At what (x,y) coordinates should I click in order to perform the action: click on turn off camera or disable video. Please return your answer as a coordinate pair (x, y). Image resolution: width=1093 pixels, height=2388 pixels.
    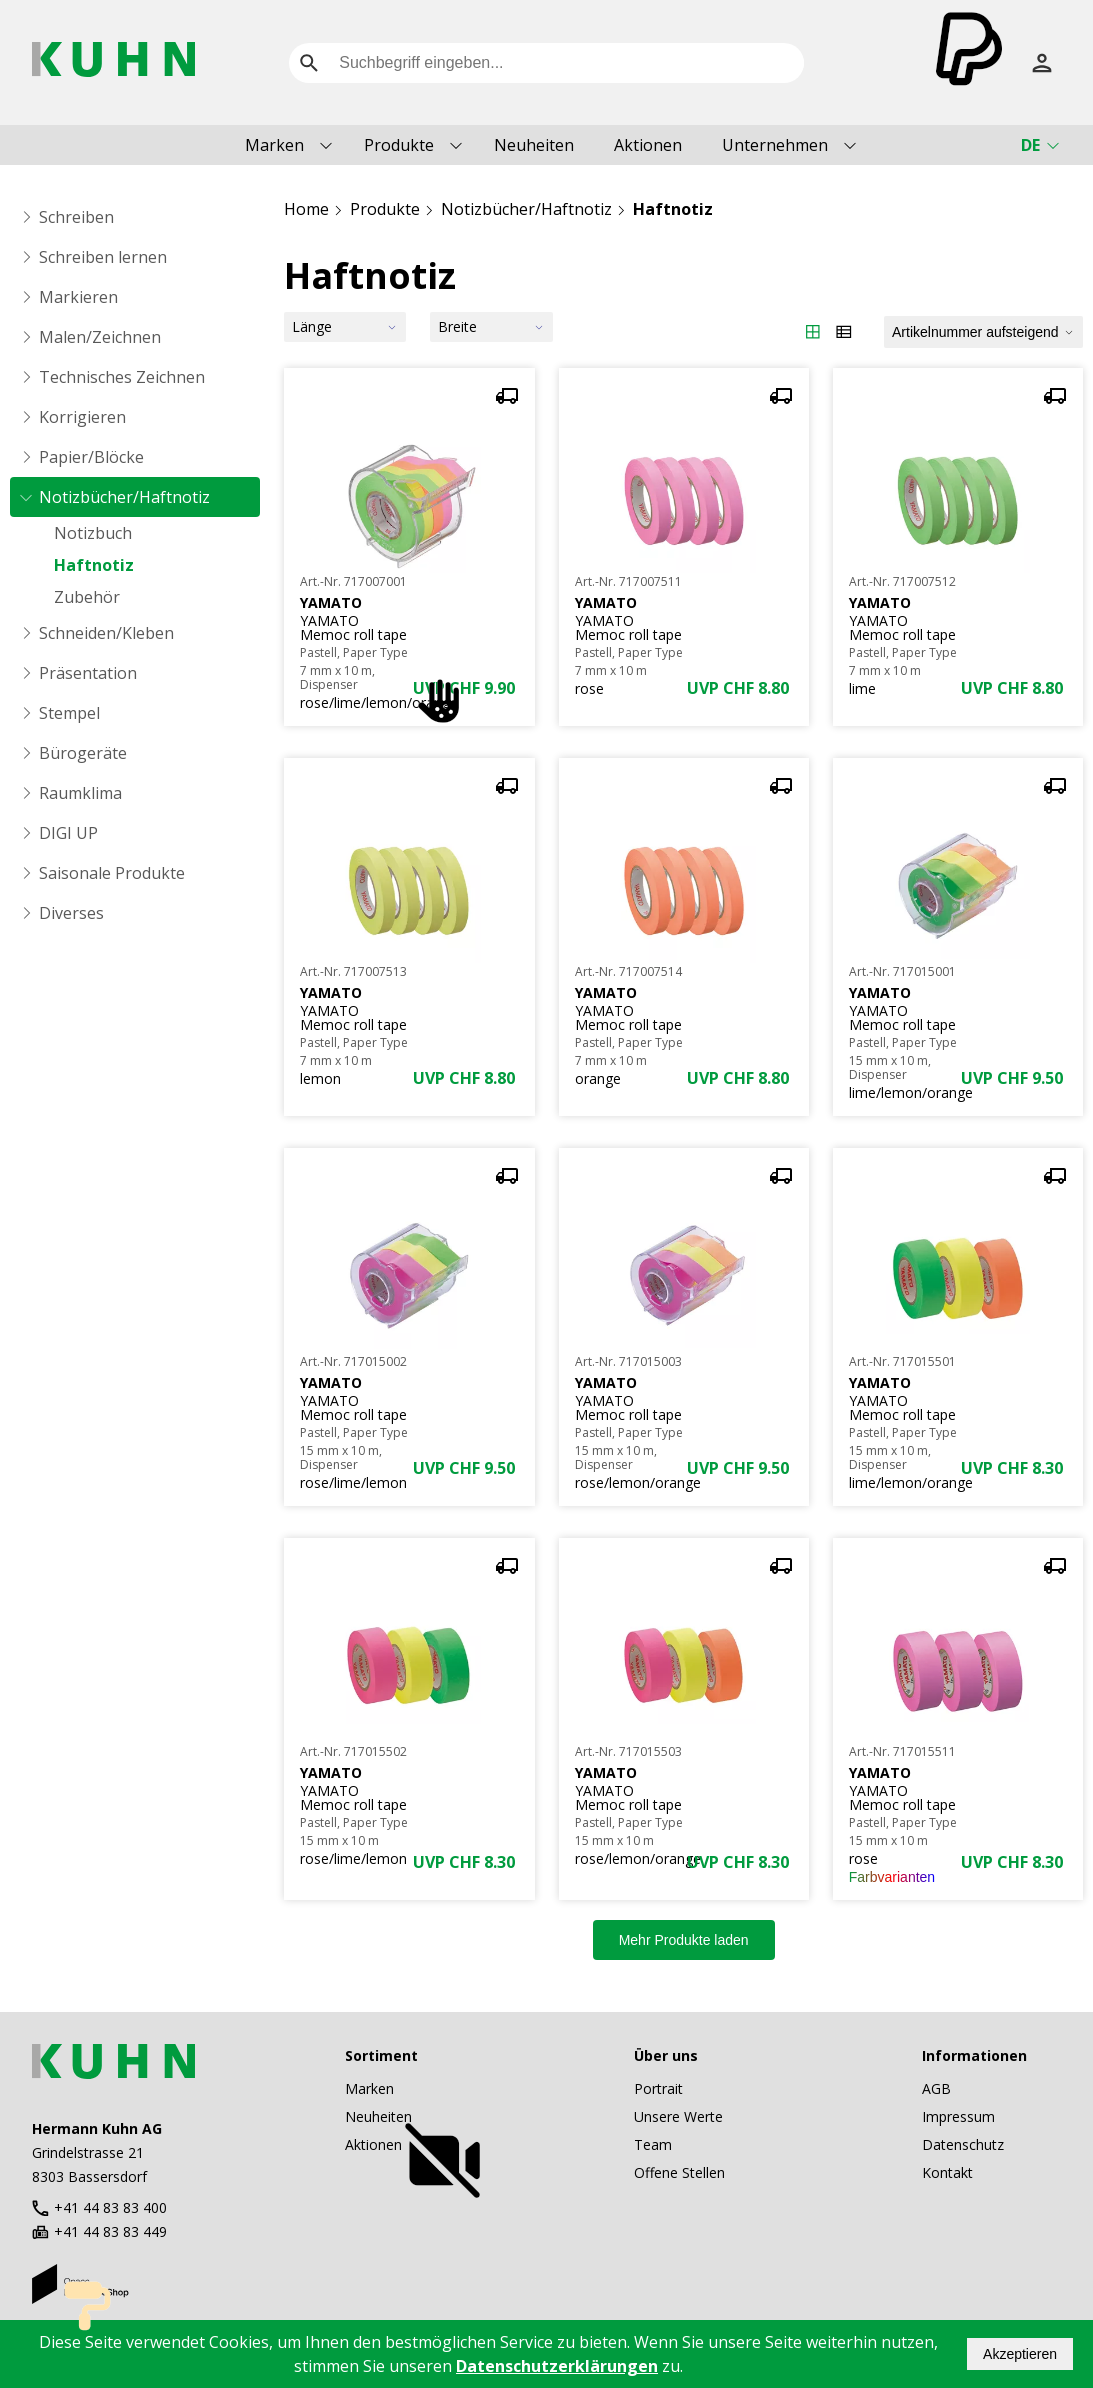
    Looking at the image, I should click on (442, 2160).